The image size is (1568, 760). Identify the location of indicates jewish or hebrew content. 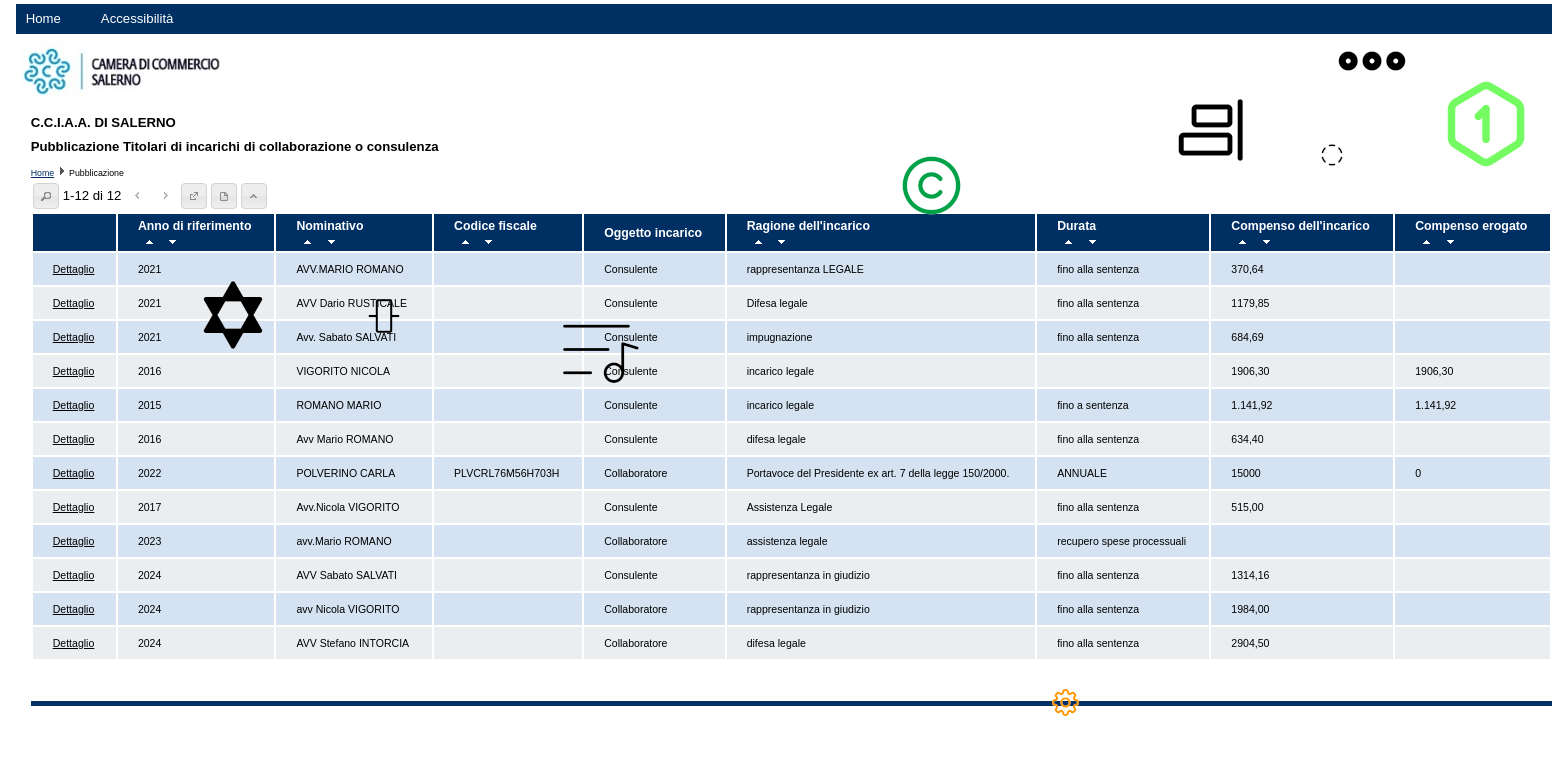
(233, 315).